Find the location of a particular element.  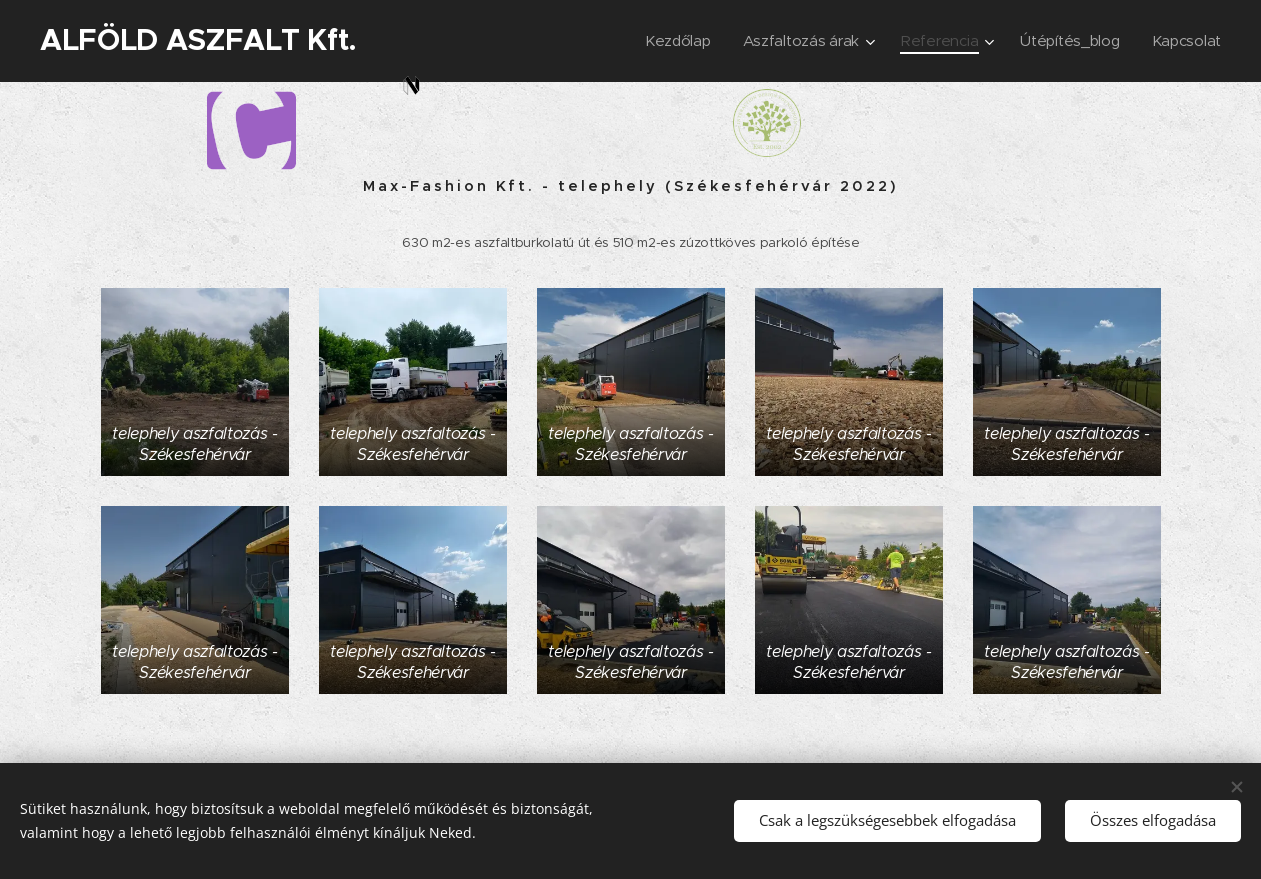

contao CMS logo is located at coordinates (251, 130).